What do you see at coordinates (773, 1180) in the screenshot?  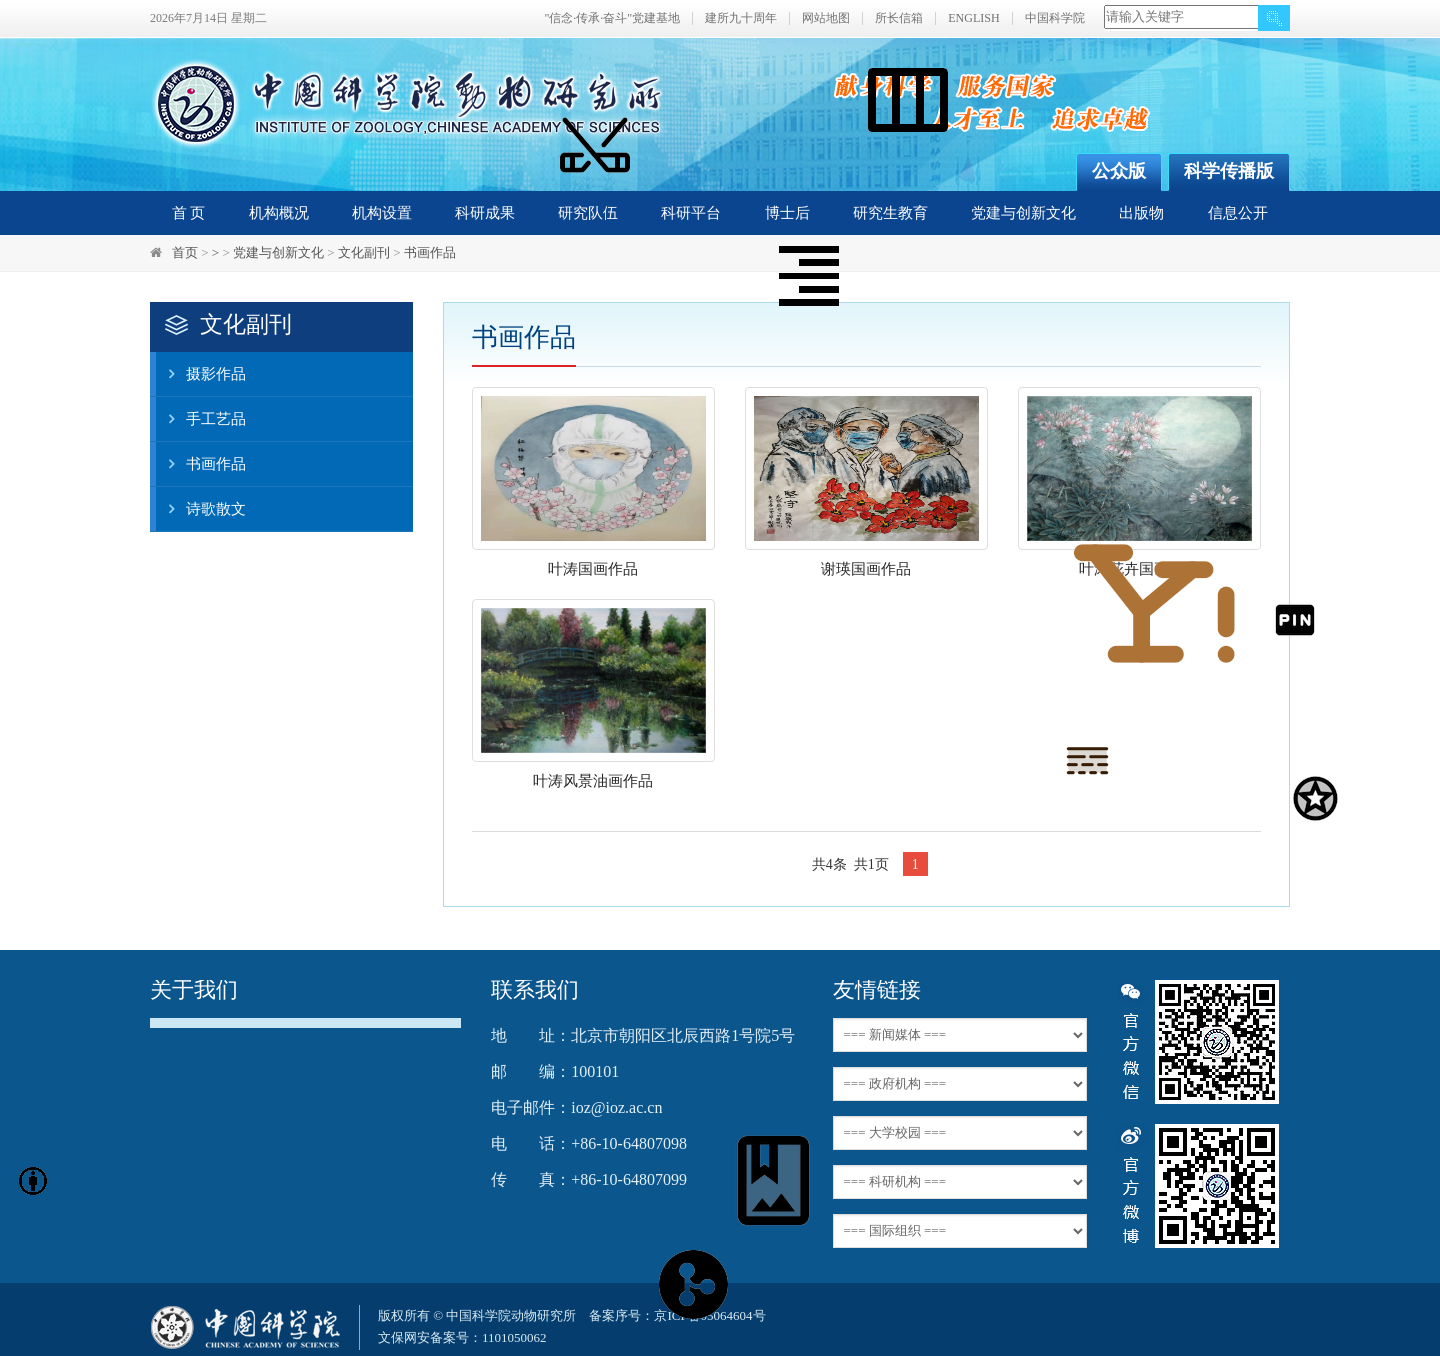 I see `access your photo album` at bounding box center [773, 1180].